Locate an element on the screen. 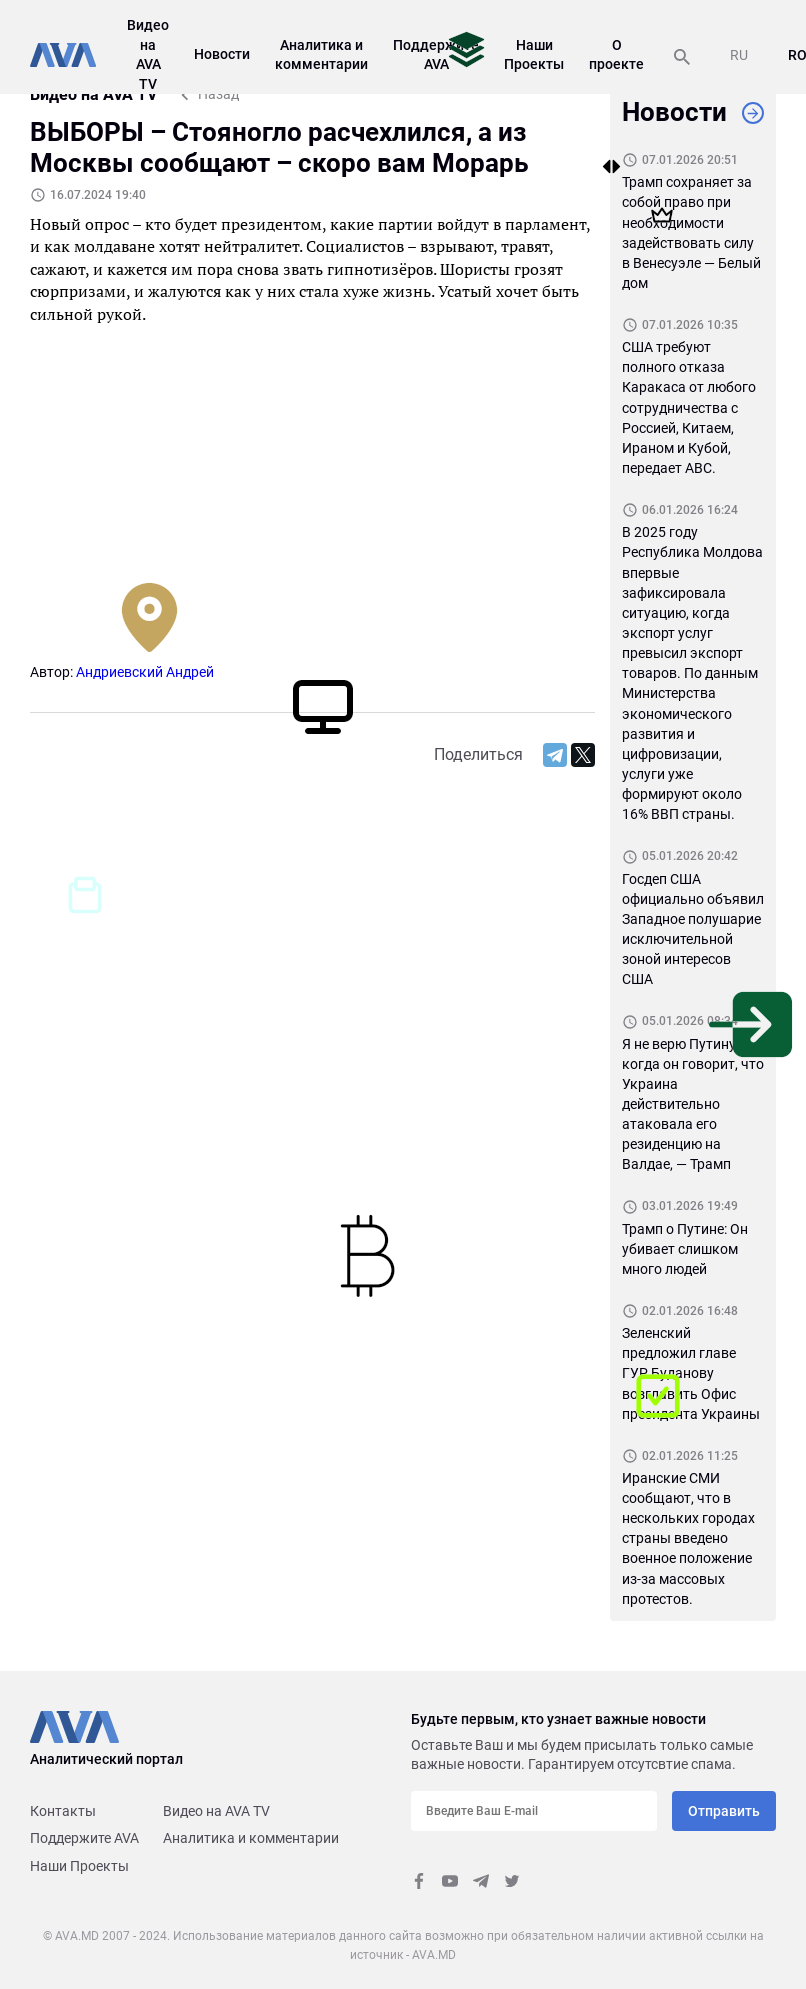  view bitcoin balance or wallet is located at coordinates (364, 1257).